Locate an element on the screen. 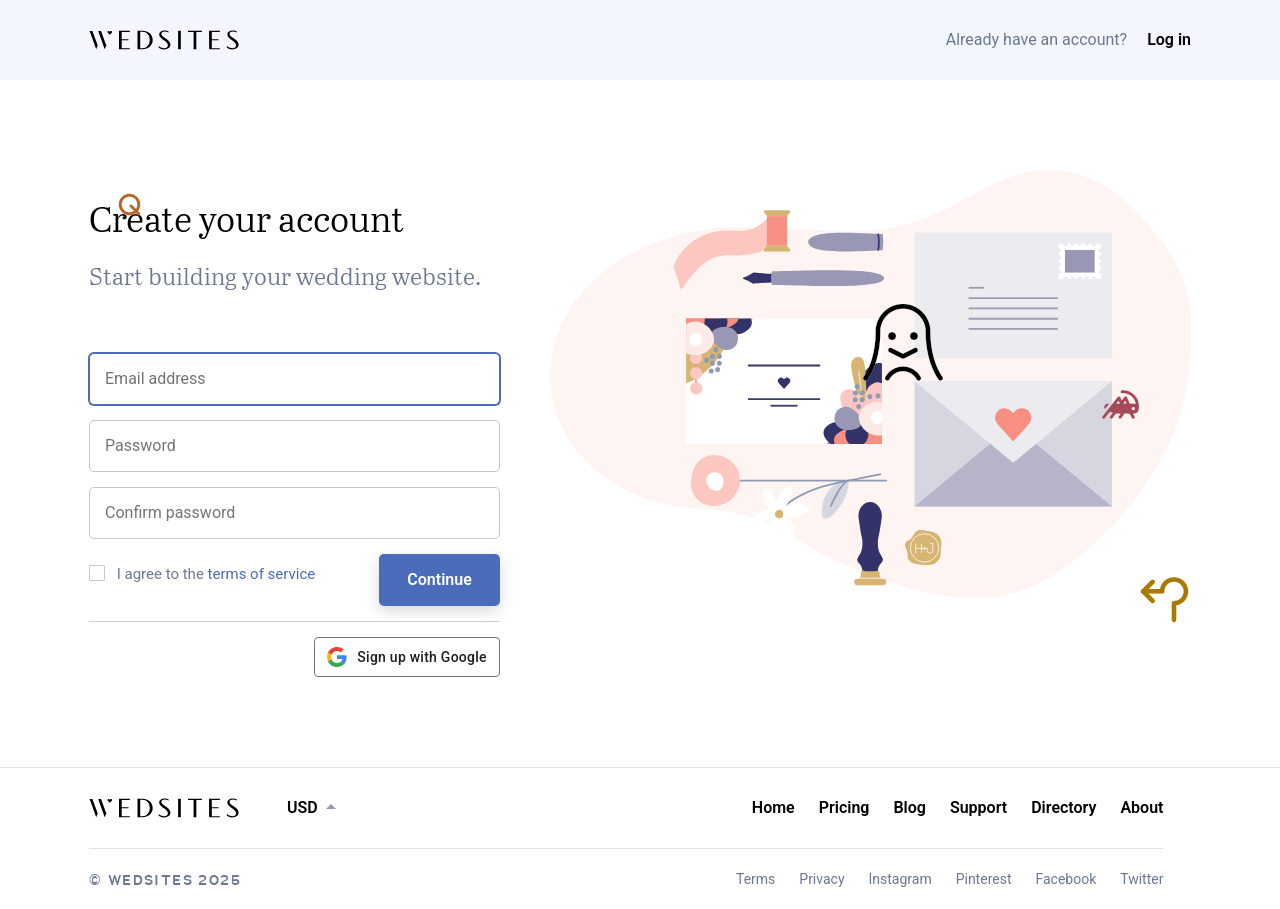 The width and height of the screenshot is (1280, 909). indicates pest or insect-related content is located at coordinates (1120, 404).